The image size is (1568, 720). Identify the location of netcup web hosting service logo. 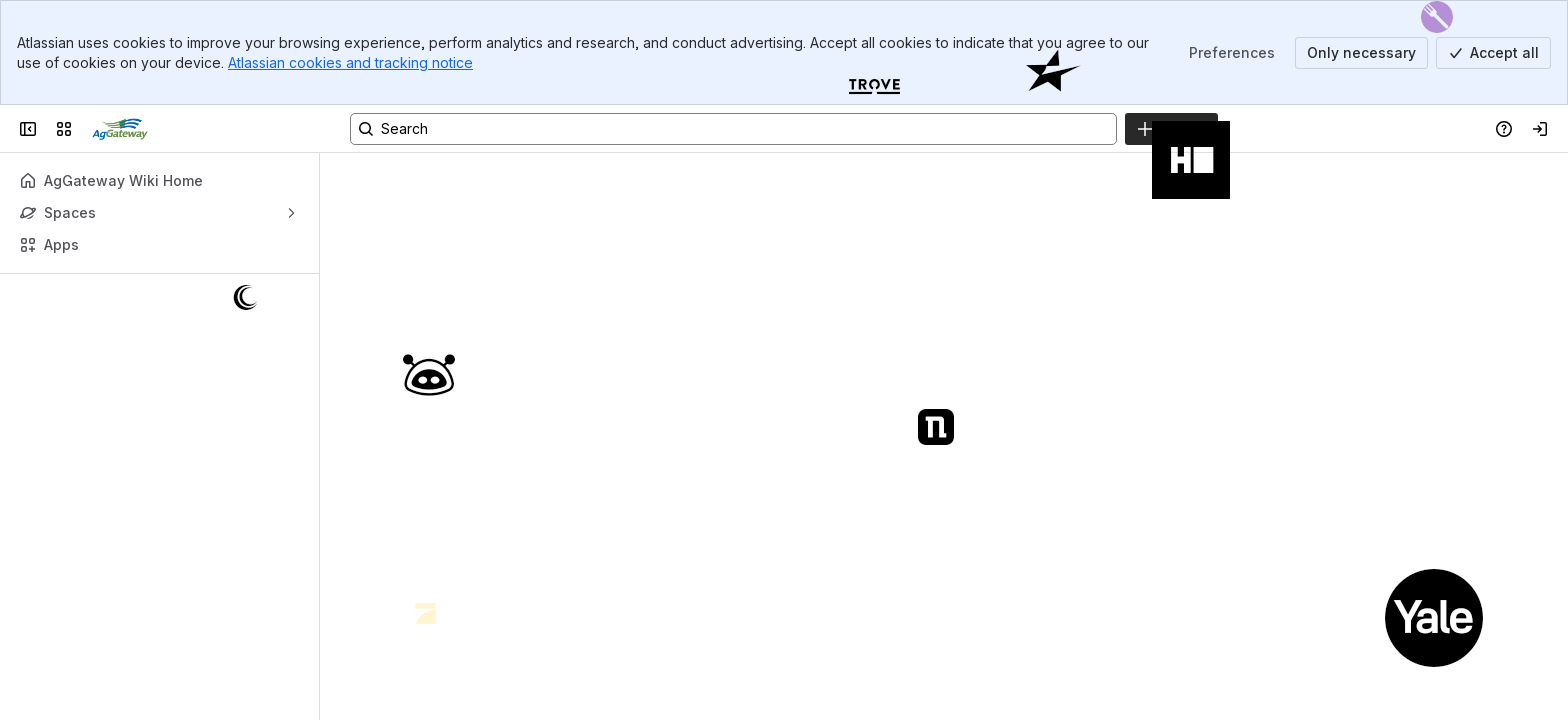
(936, 427).